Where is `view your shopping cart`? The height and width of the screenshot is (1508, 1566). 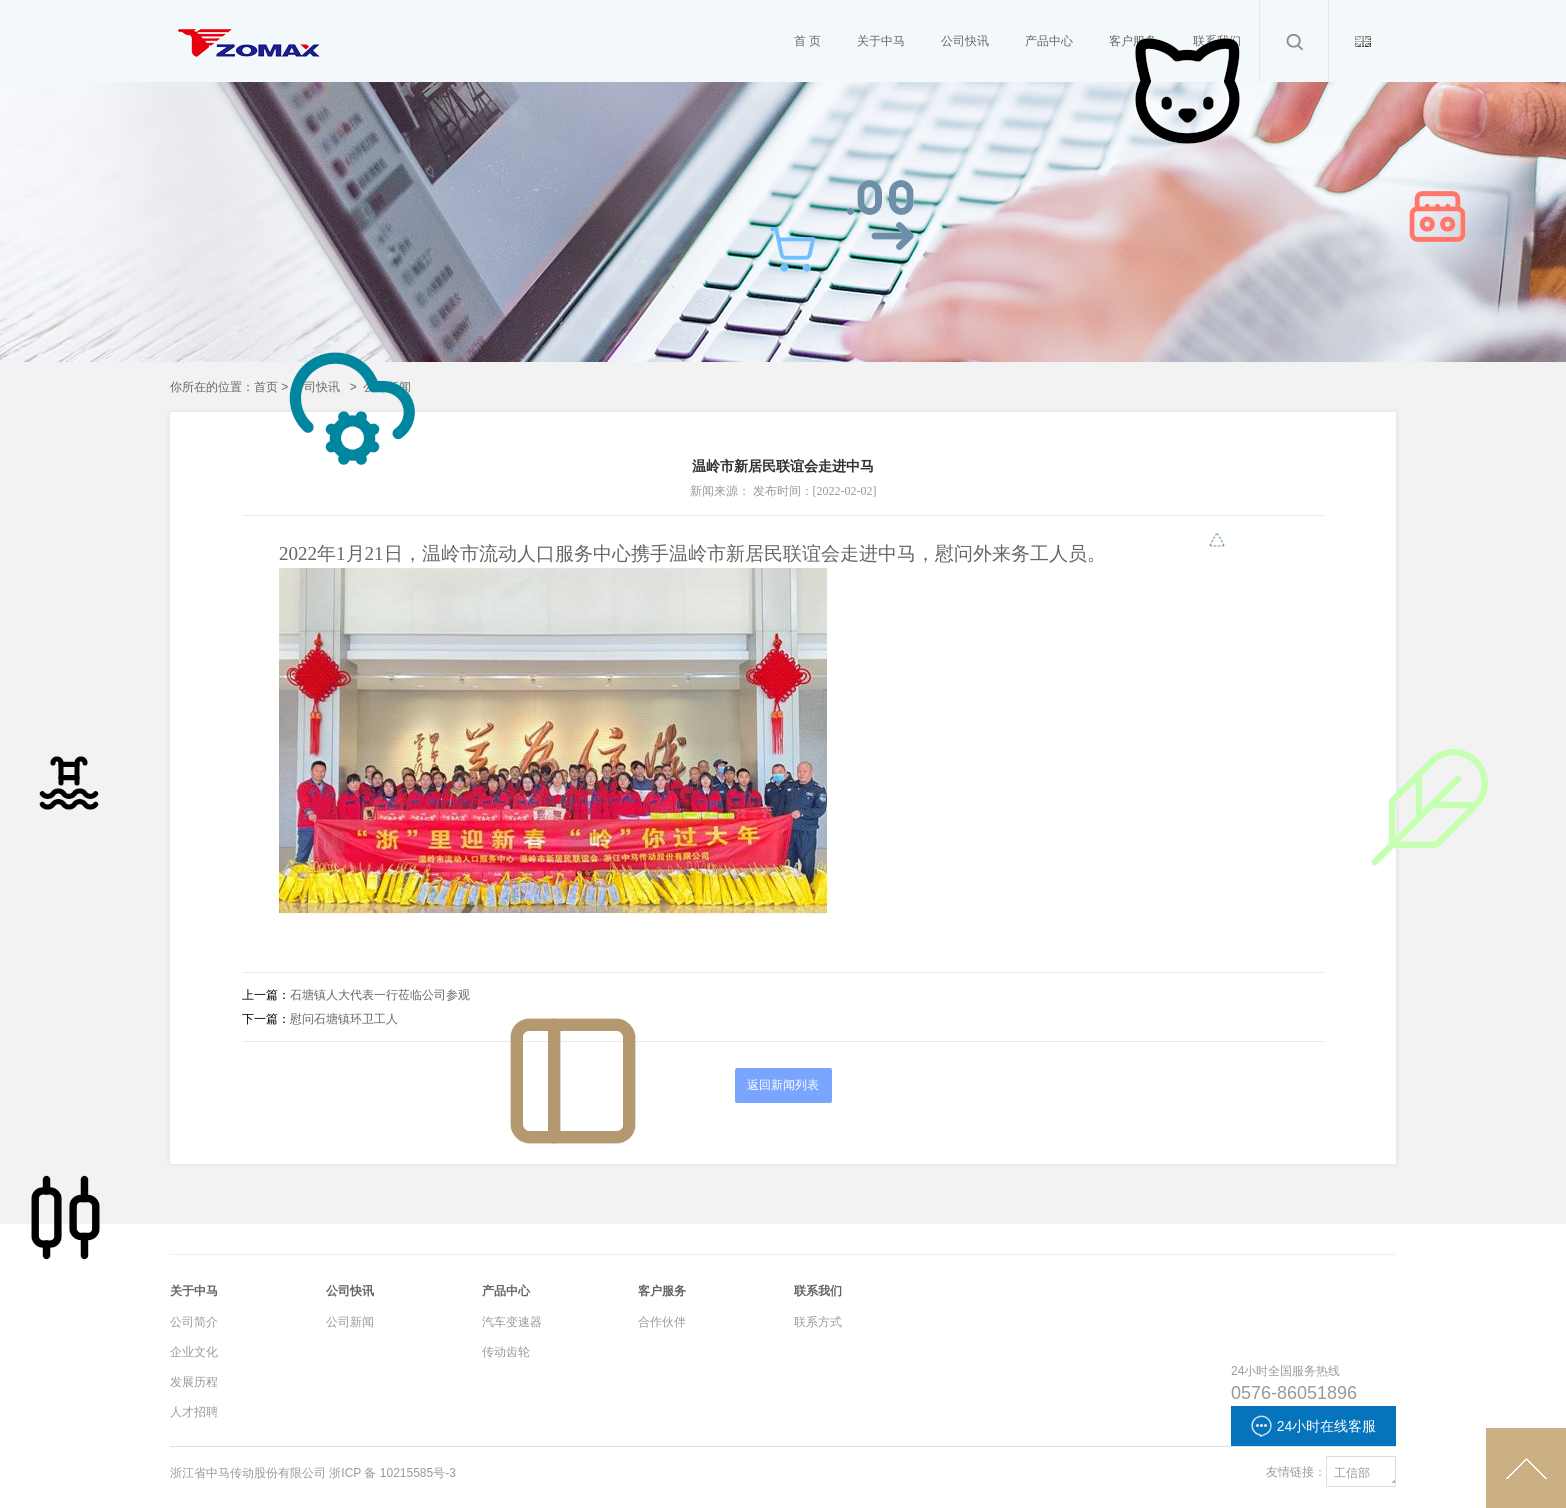
view your shopping cart is located at coordinates (792, 249).